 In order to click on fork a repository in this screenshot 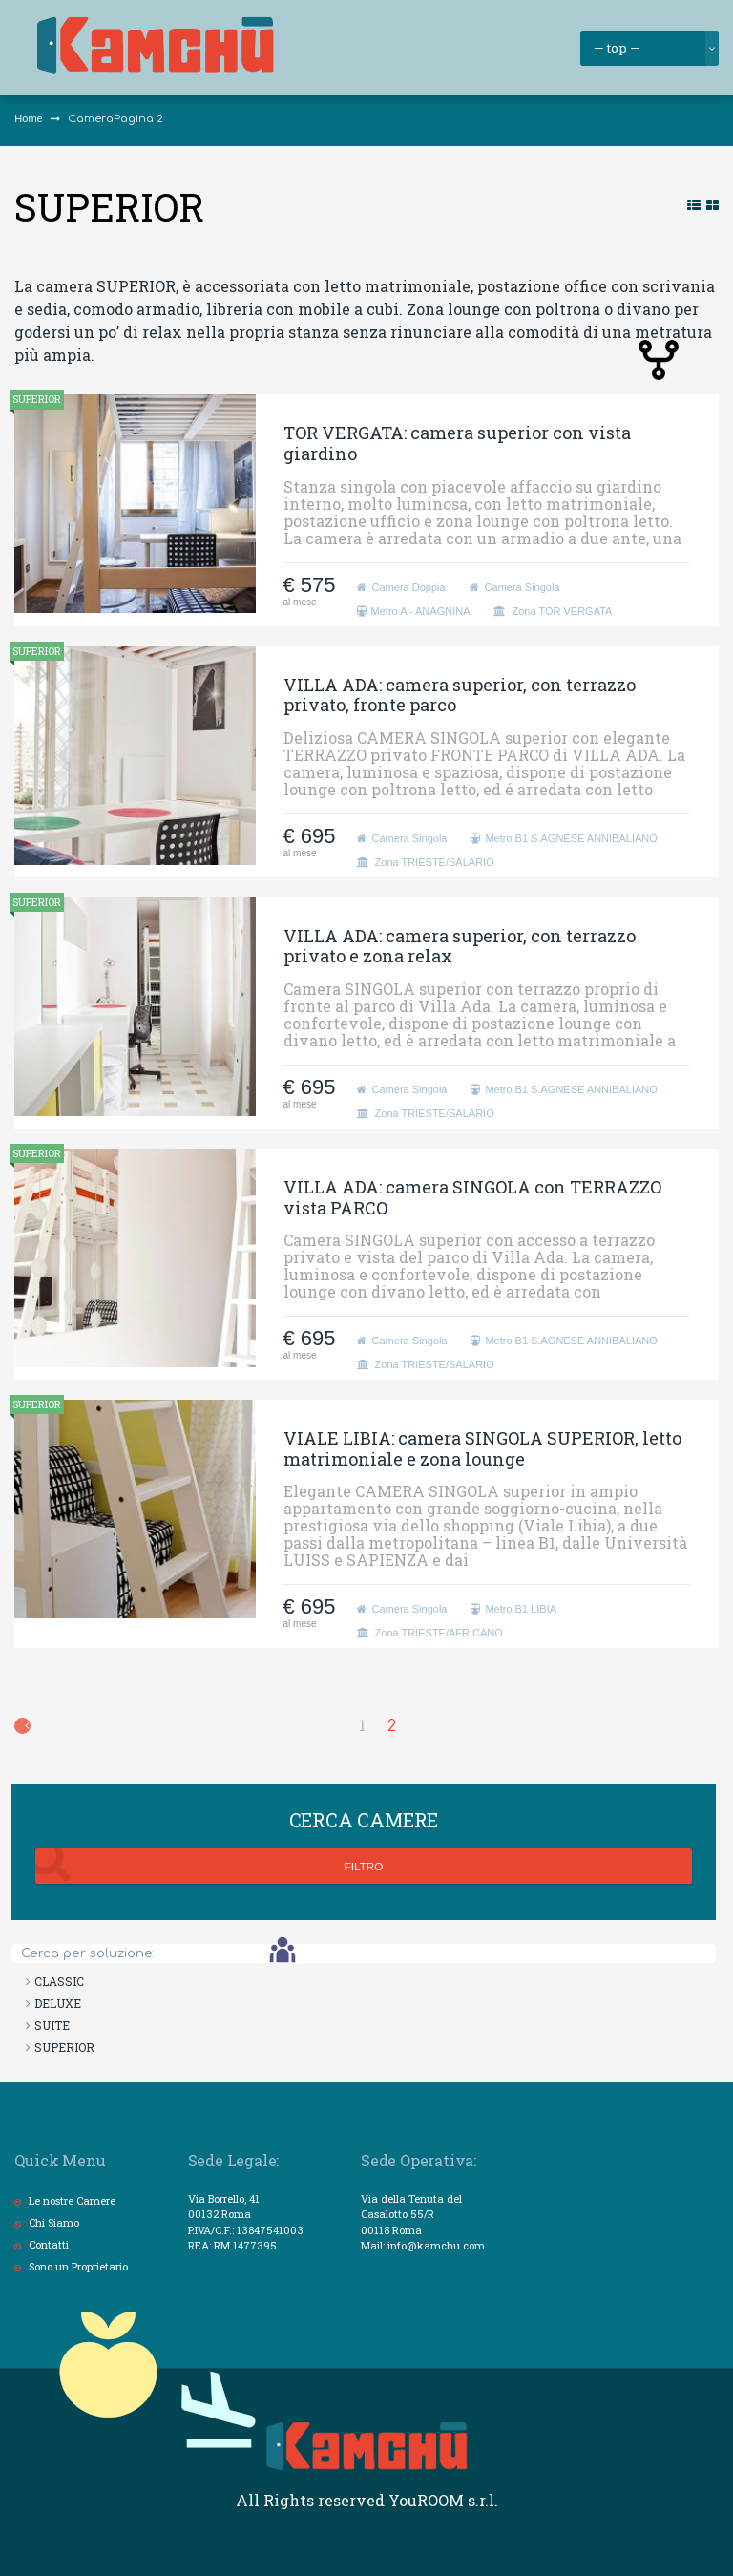, I will do `click(659, 360)`.